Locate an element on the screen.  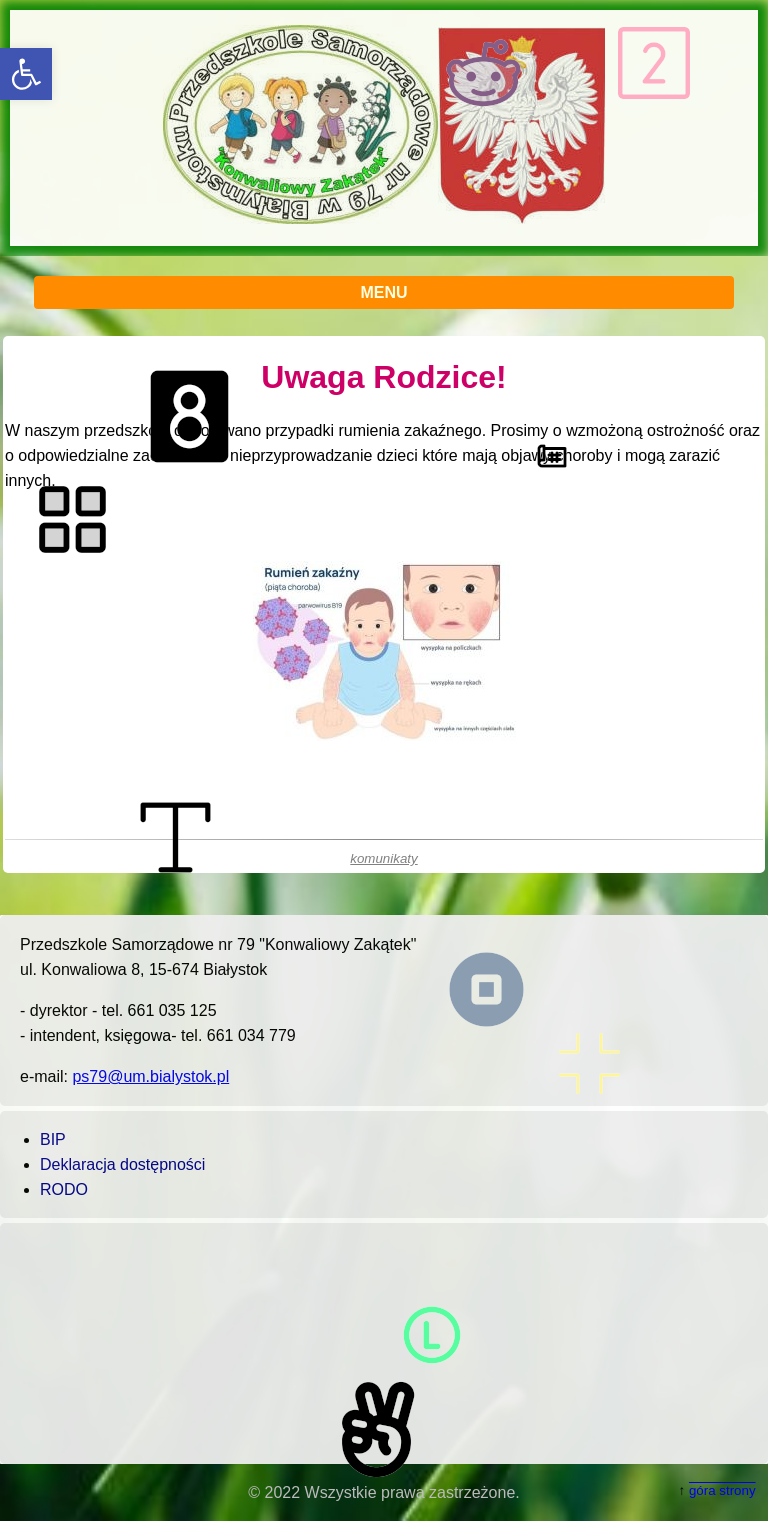
format text or change typography settings is located at coordinates (175, 837).